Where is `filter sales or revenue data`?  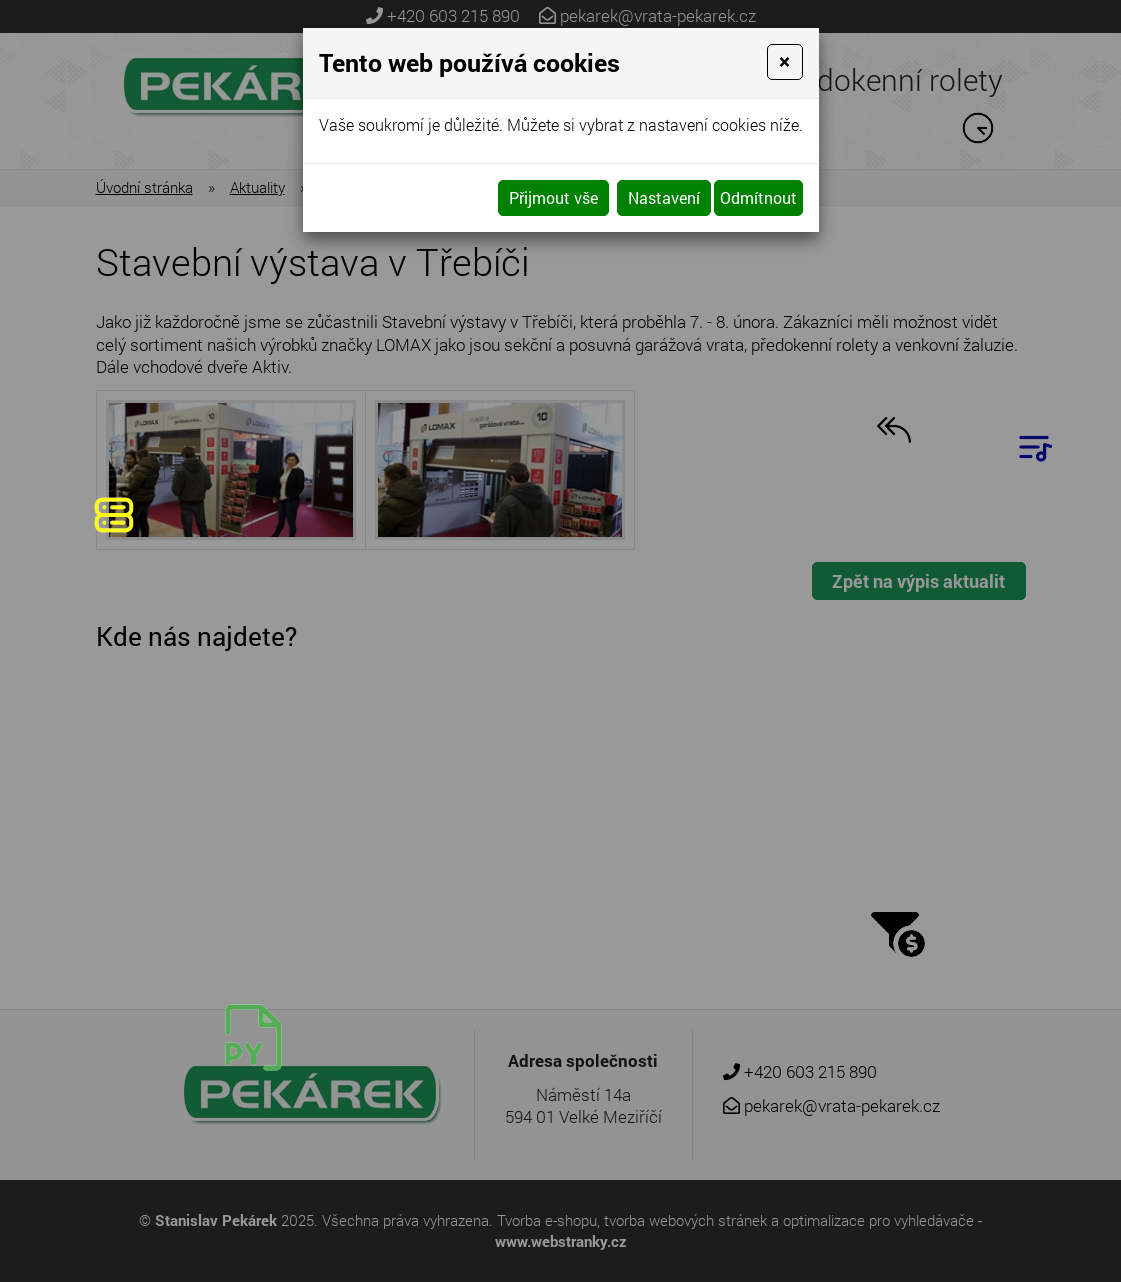 filter sales or revenue data is located at coordinates (898, 930).